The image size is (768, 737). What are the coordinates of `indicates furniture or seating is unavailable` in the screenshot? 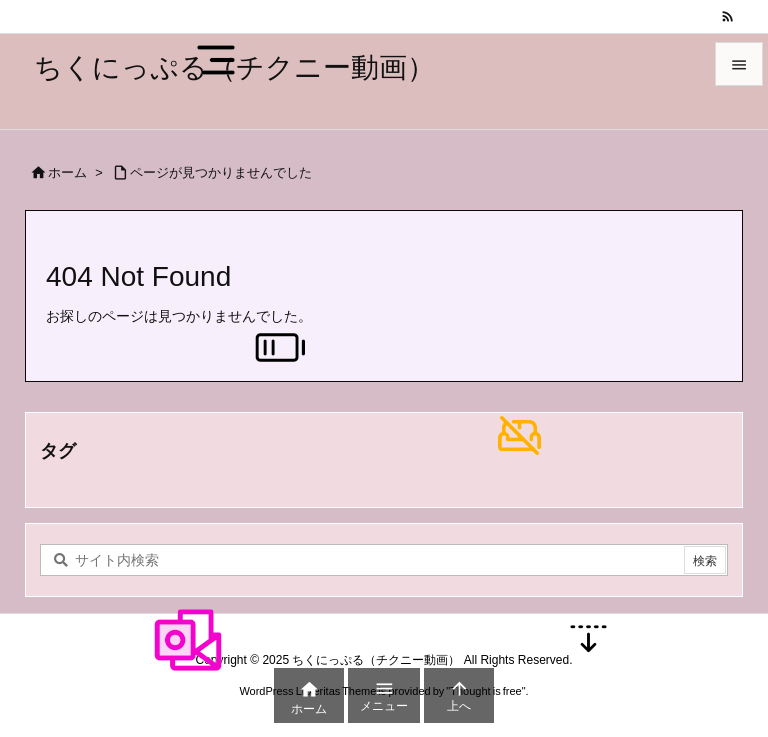 It's located at (519, 435).